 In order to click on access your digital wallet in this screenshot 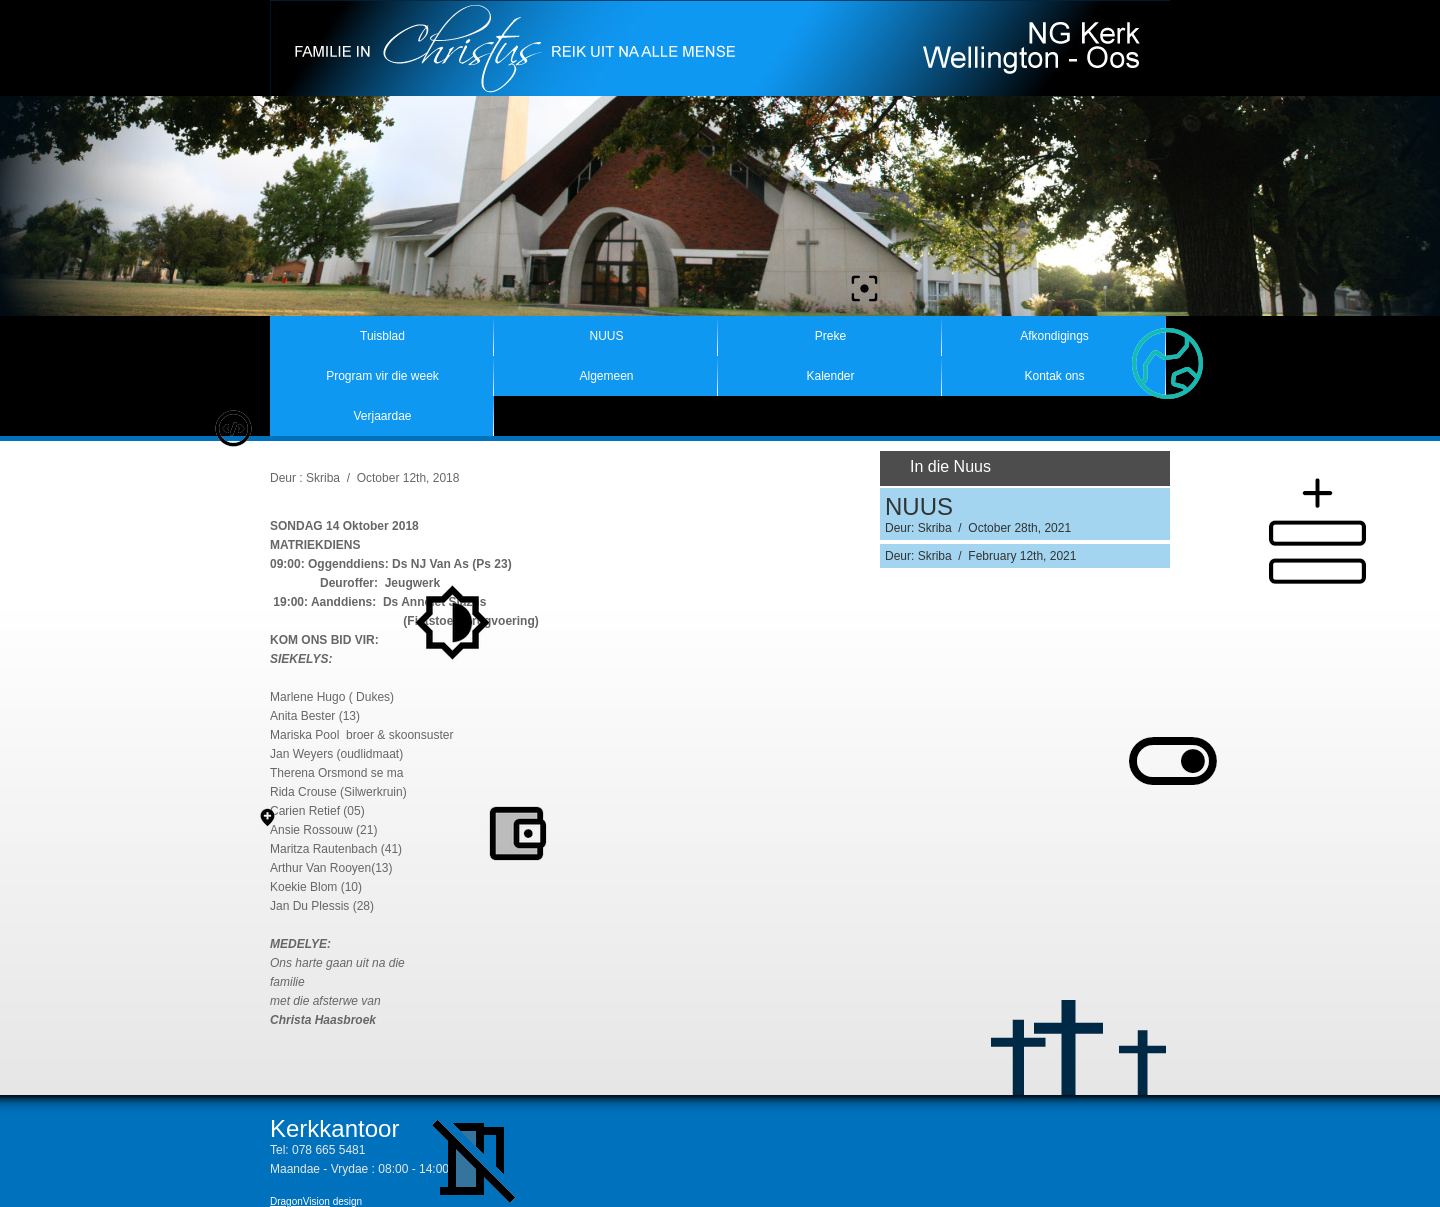, I will do `click(516, 833)`.